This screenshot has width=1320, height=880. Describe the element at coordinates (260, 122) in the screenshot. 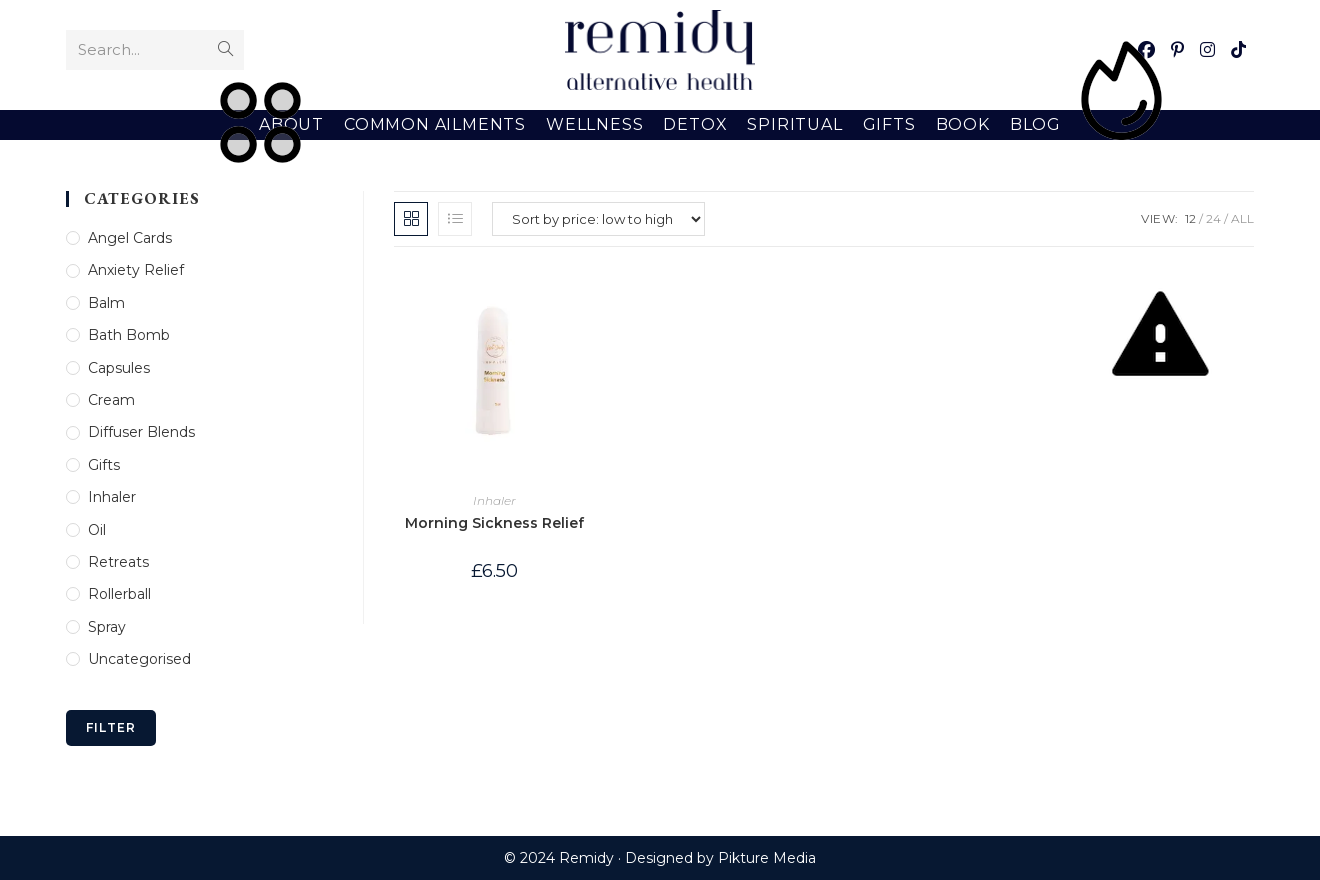

I see `open app grid or menu` at that location.